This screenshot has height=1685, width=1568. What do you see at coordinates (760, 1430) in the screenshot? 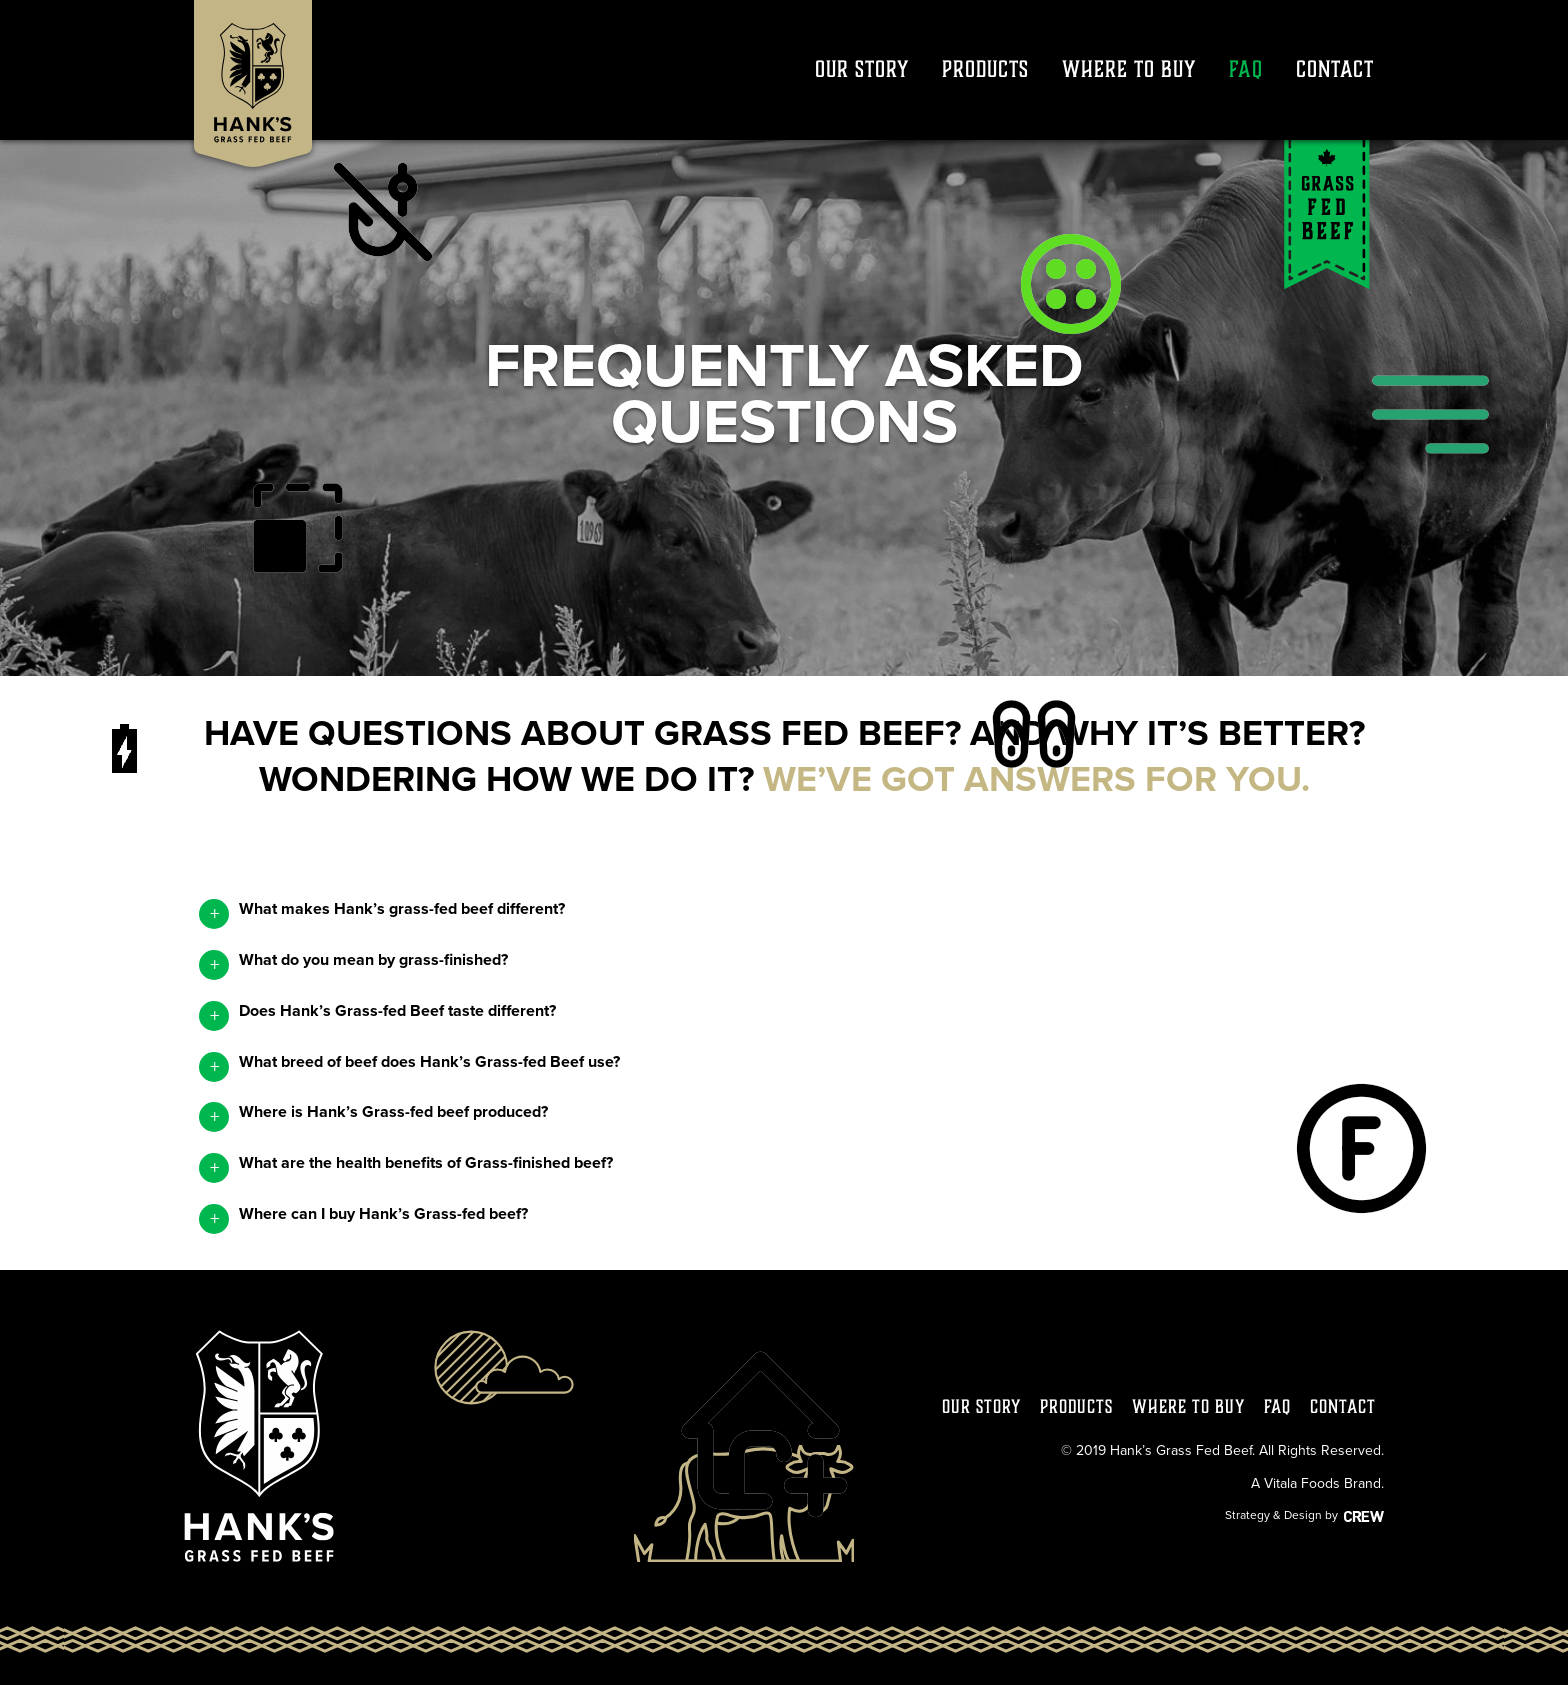
I see `add a new home or address` at bounding box center [760, 1430].